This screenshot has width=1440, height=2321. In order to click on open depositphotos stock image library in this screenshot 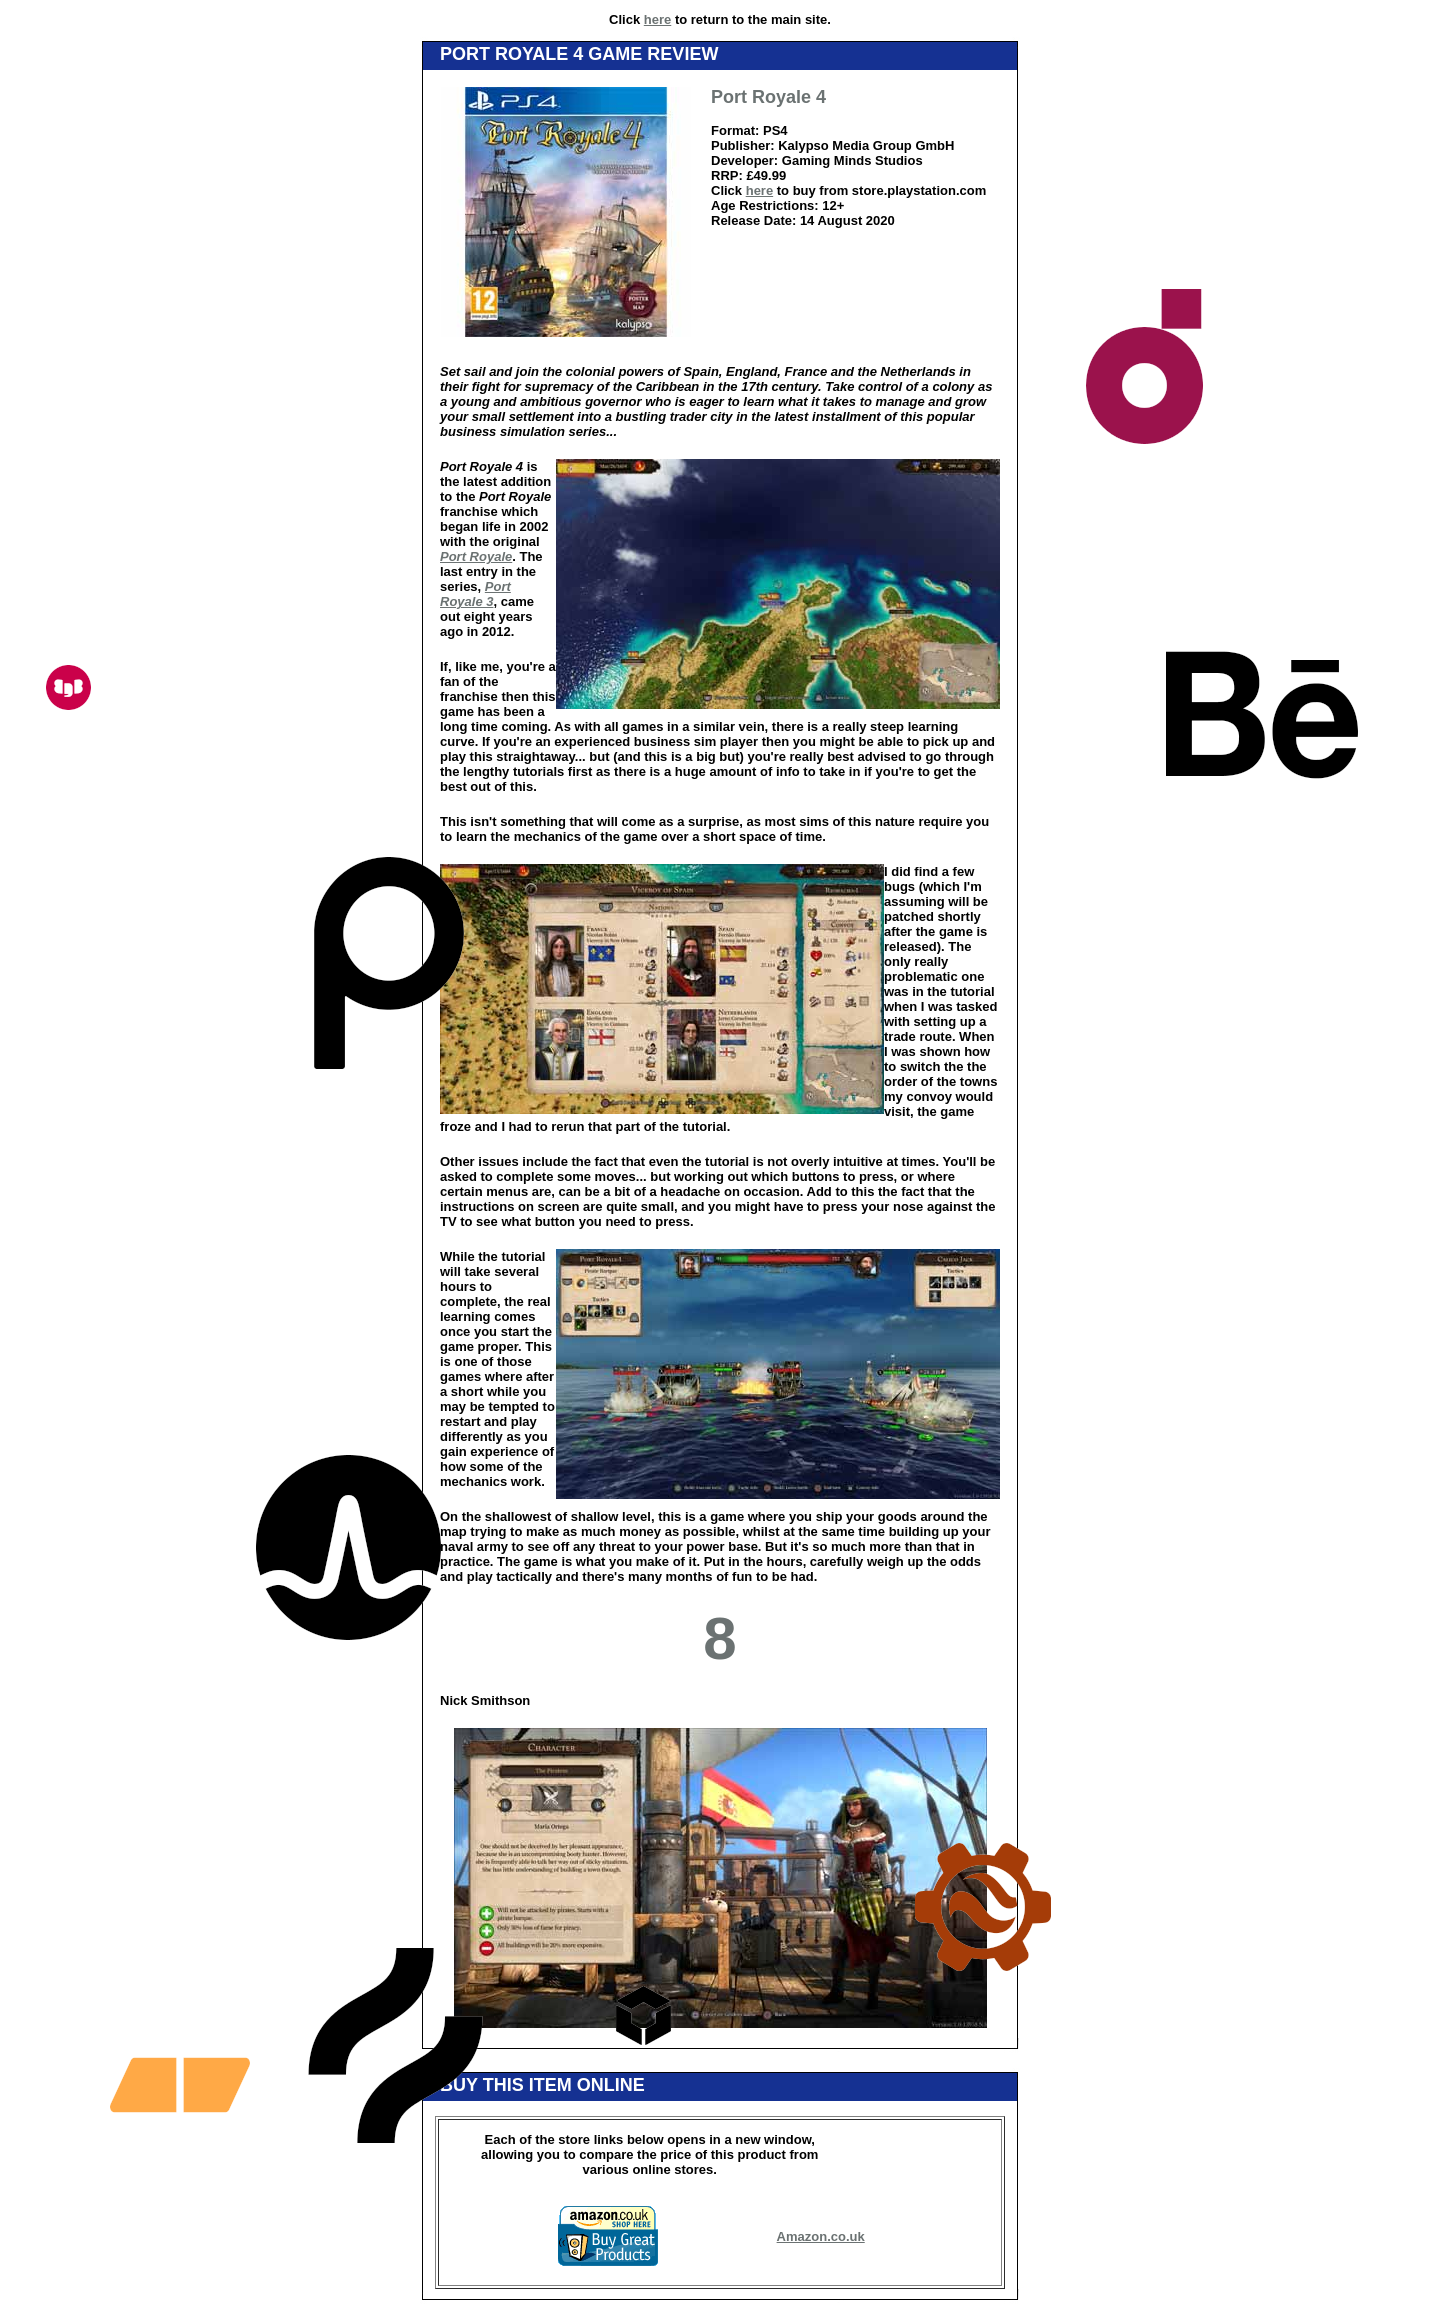, I will do `click(1144, 366)`.